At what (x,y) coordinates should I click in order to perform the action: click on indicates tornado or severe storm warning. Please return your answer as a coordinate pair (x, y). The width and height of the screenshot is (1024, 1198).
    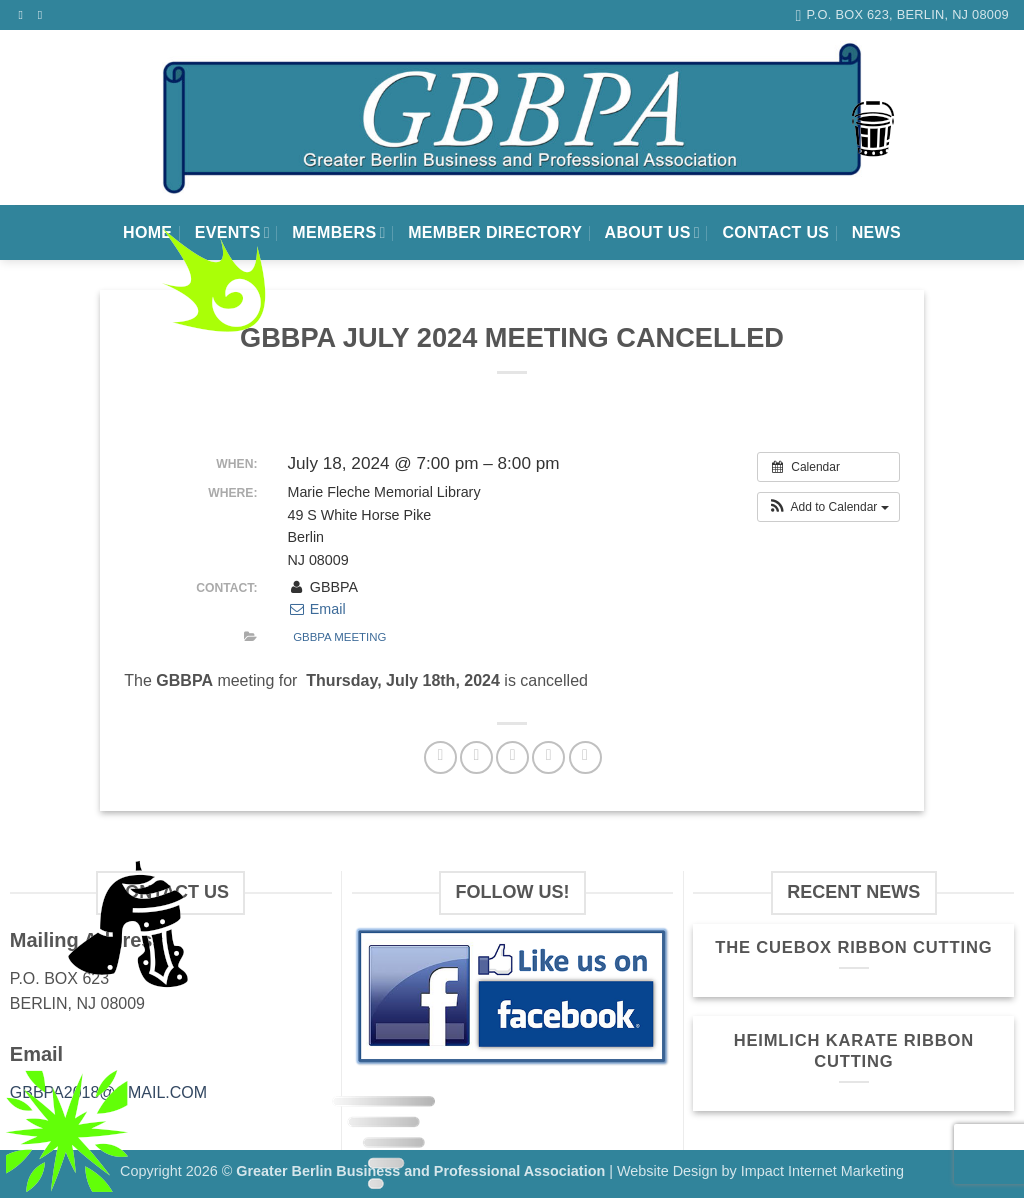
    Looking at the image, I should click on (383, 1142).